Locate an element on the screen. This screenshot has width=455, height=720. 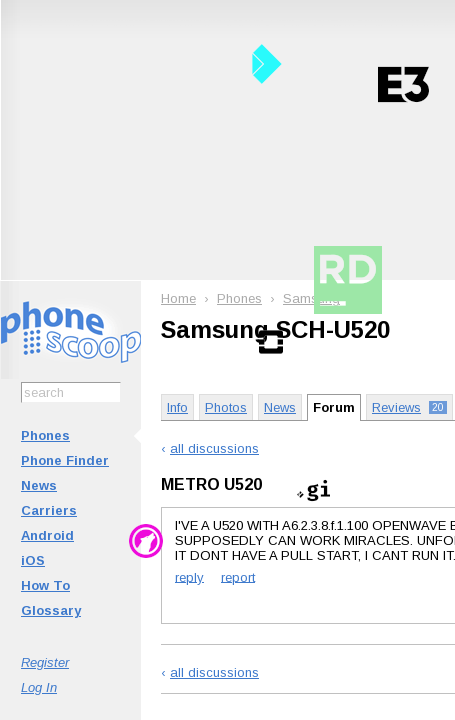
E3 (Electronic Entertainment Expo) logo is located at coordinates (403, 84).